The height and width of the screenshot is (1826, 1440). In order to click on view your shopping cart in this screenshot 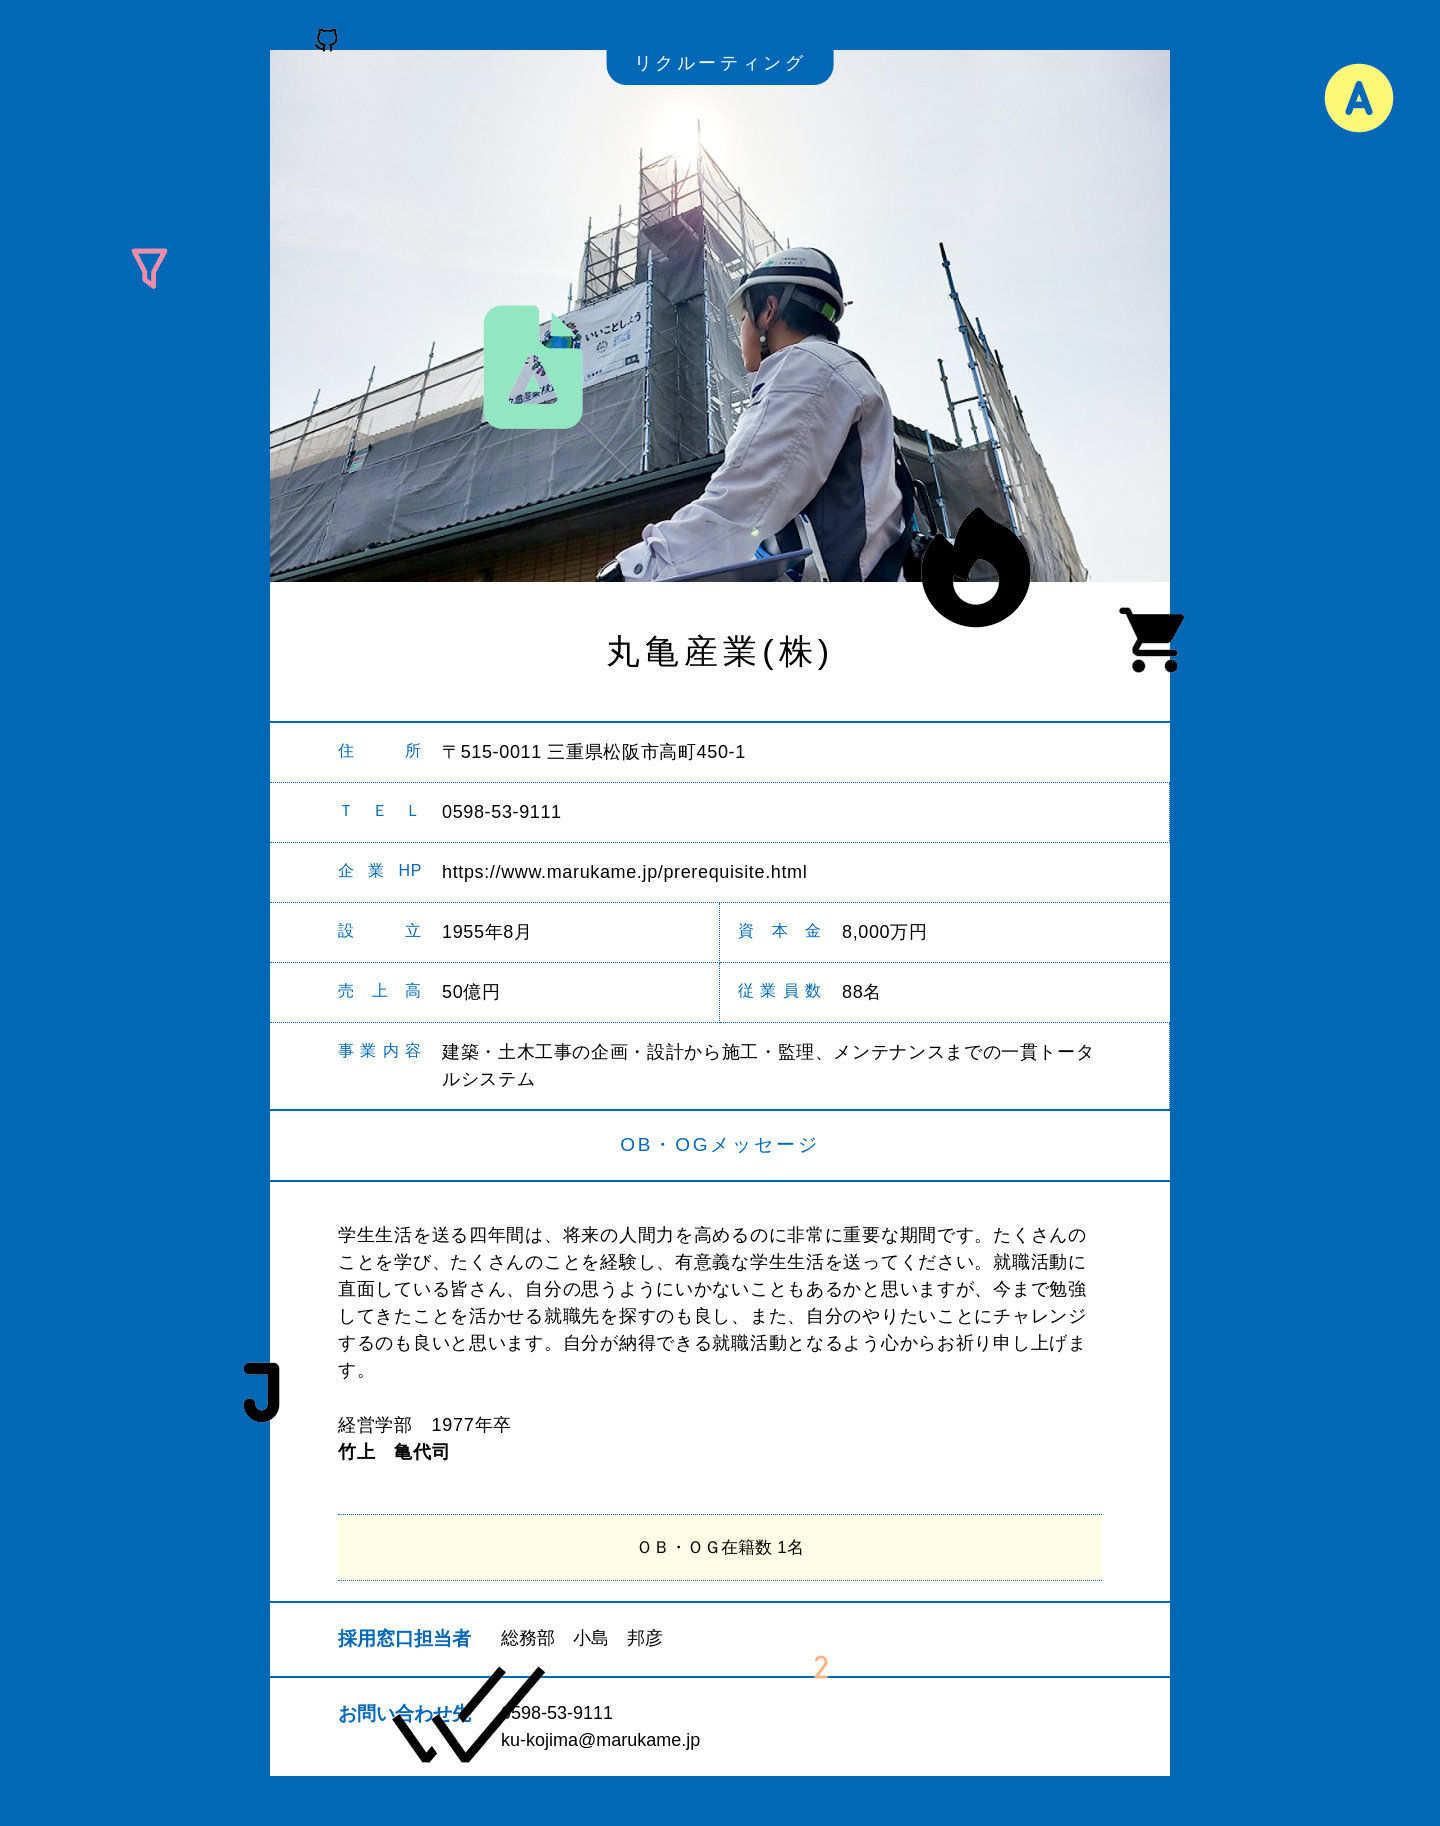, I will do `click(1155, 640)`.